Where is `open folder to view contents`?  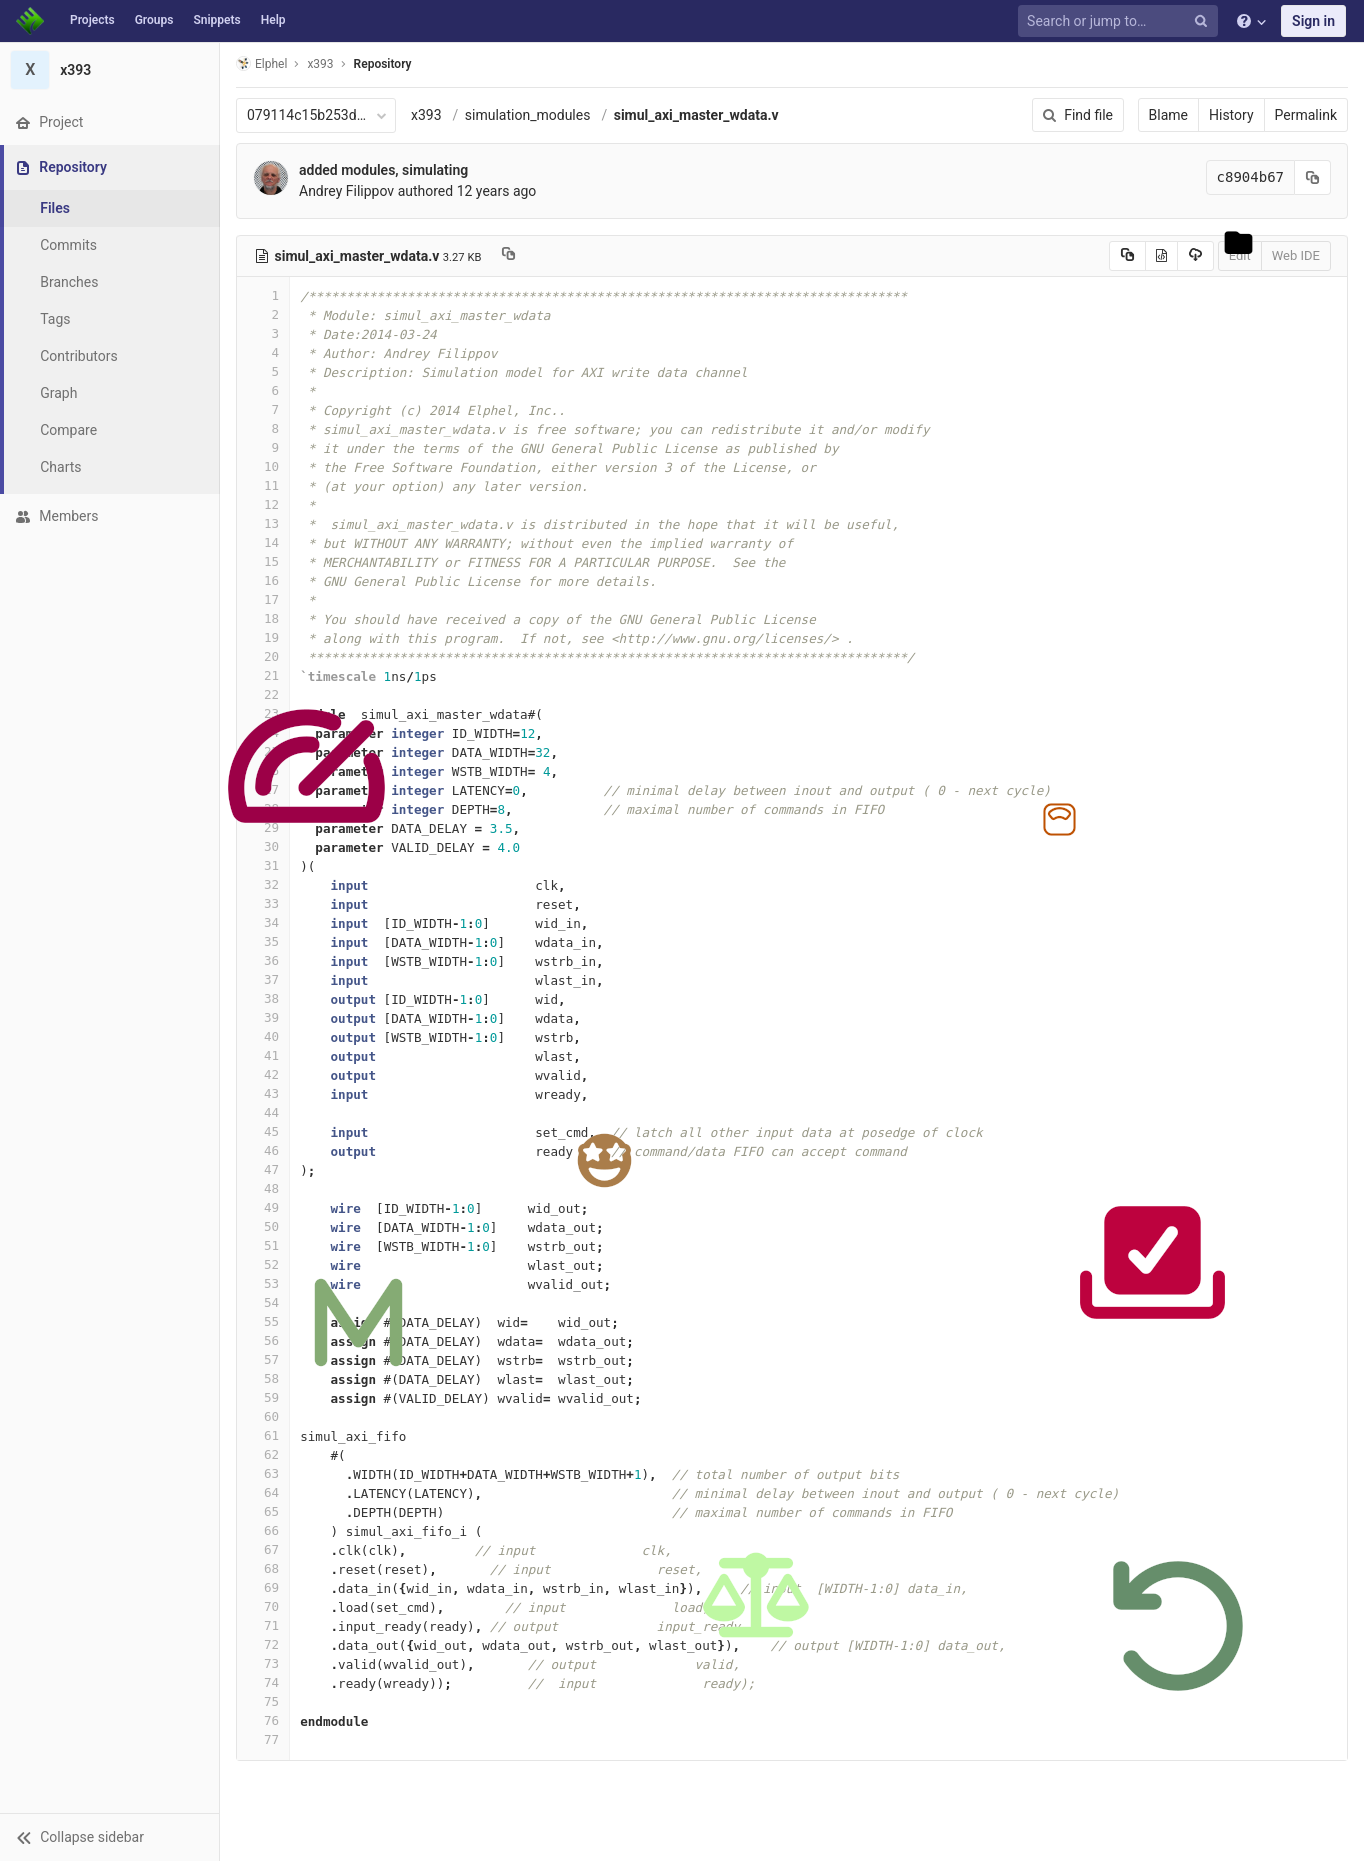 open folder to view contents is located at coordinates (1238, 243).